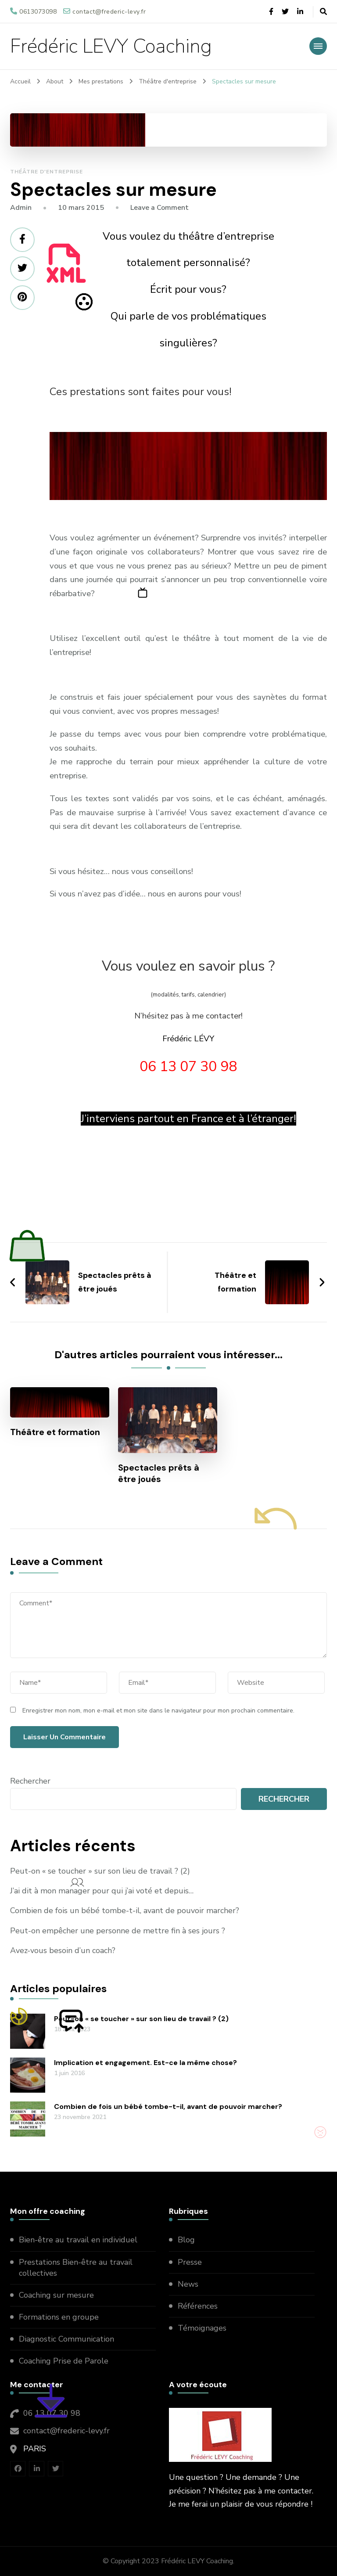 The width and height of the screenshot is (337, 2576). Describe the element at coordinates (71, 2020) in the screenshot. I see `send or submit a message` at that location.